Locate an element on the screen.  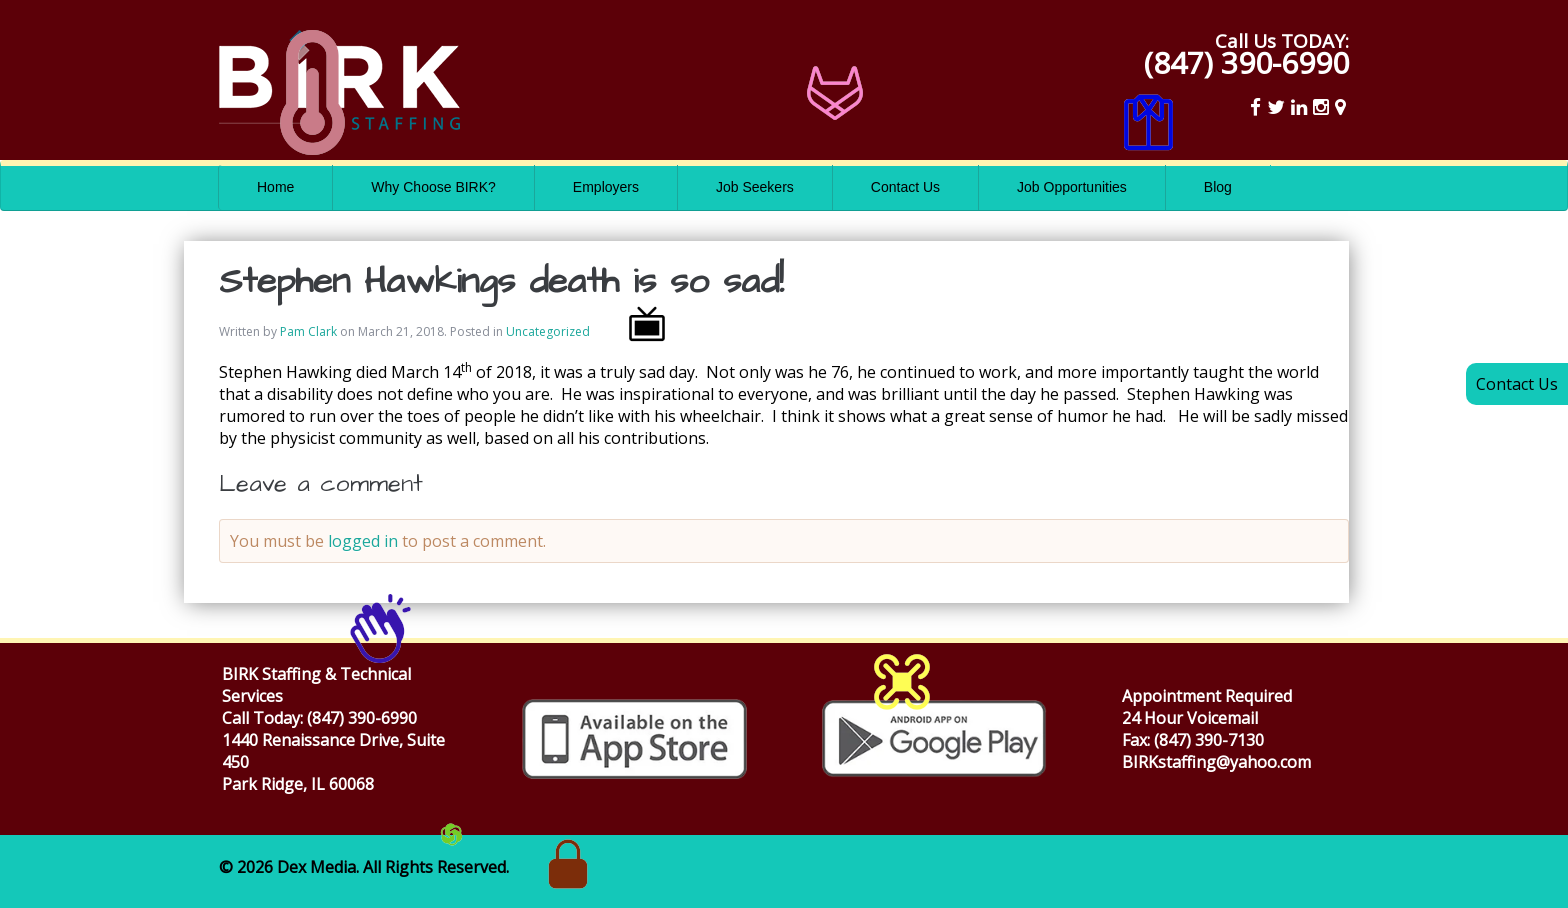
indicates a locked or secured item is located at coordinates (568, 864).